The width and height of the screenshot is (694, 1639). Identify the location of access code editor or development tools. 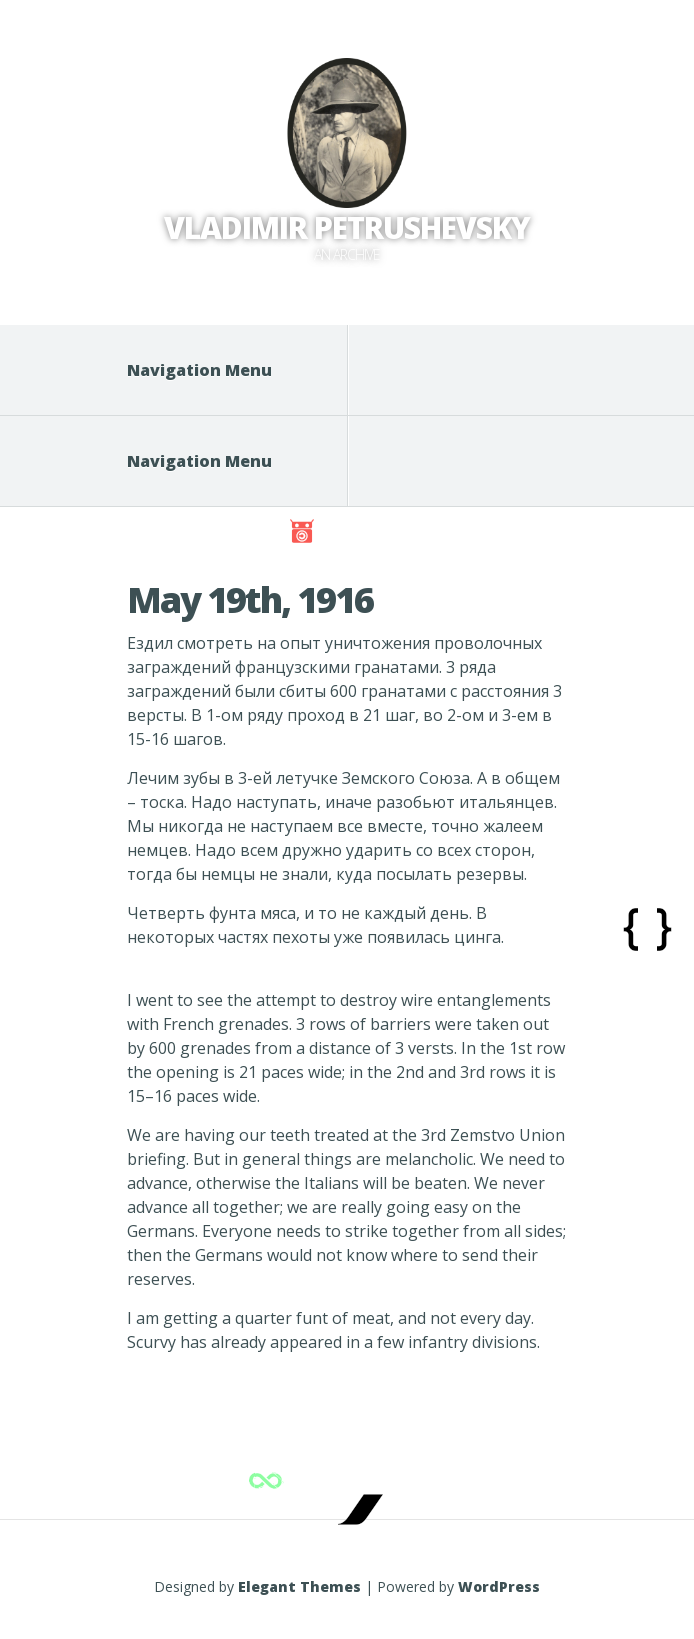
(647, 929).